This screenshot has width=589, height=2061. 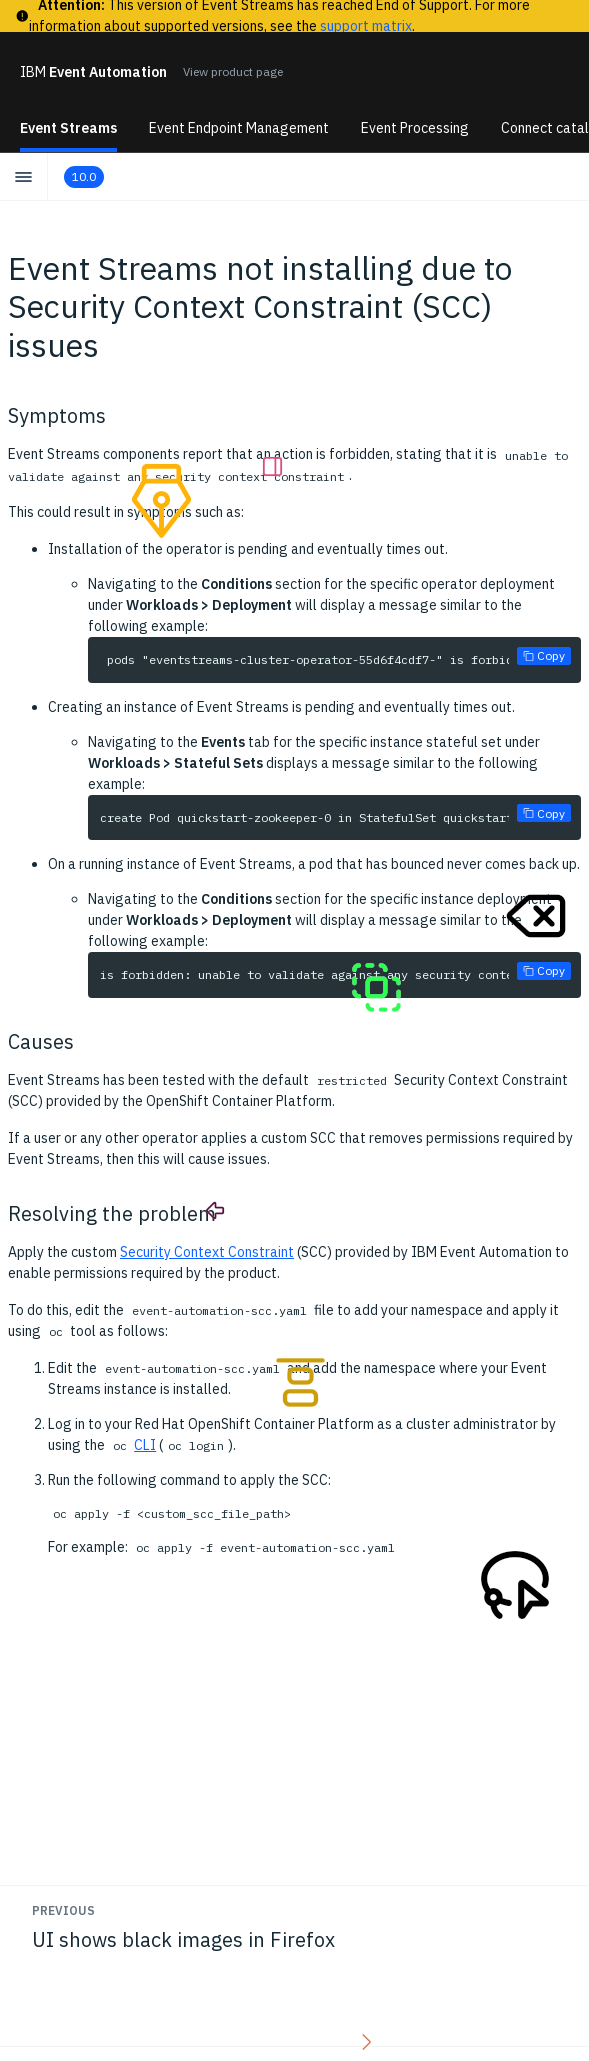 What do you see at coordinates (300, 1382) in the screenshot?
I see `align items to the top of the container` at bounding box center [300, 1382].